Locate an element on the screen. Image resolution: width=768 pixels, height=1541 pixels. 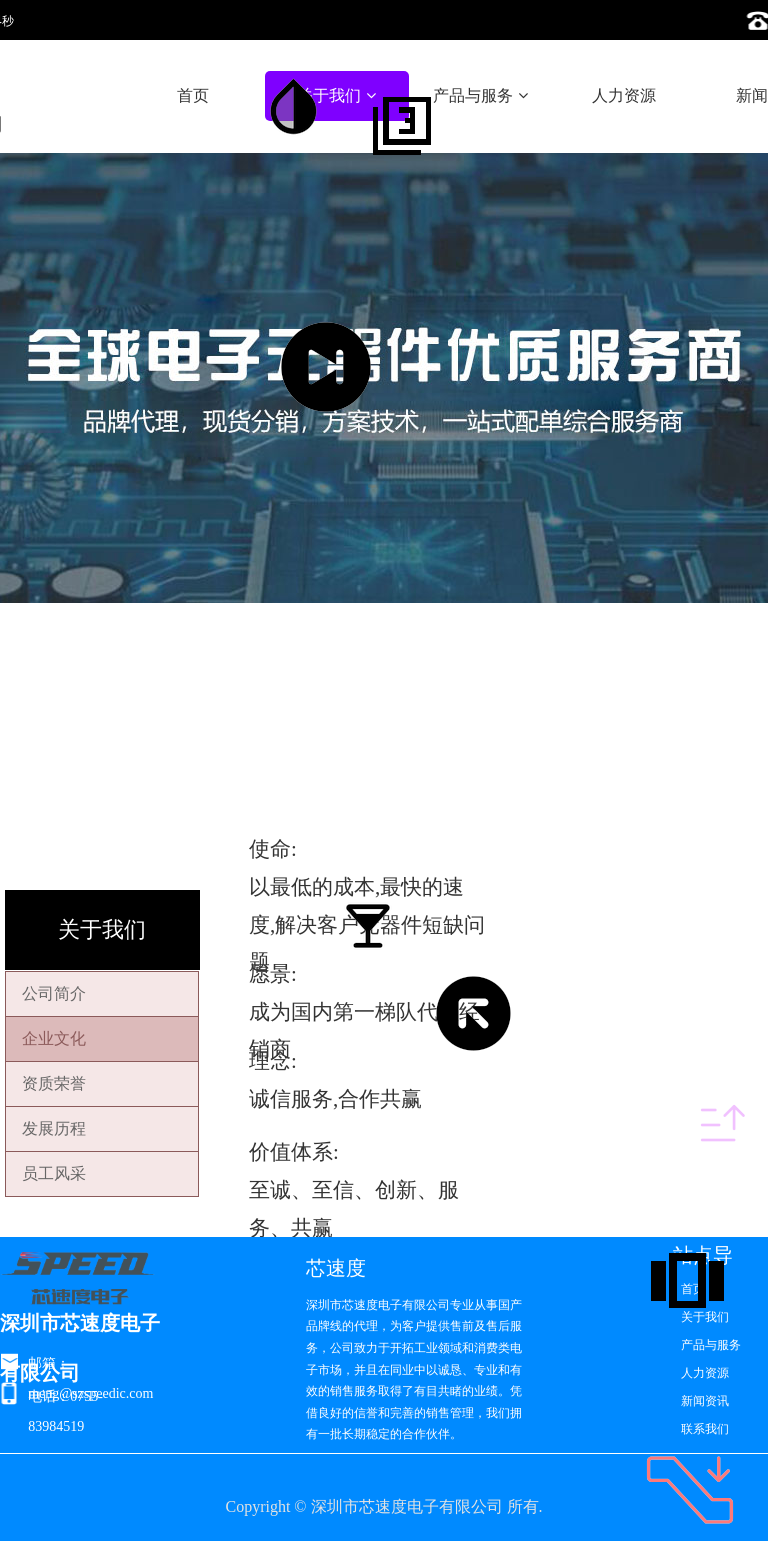
sort items in descending order is located at coordinates (721, 1125).